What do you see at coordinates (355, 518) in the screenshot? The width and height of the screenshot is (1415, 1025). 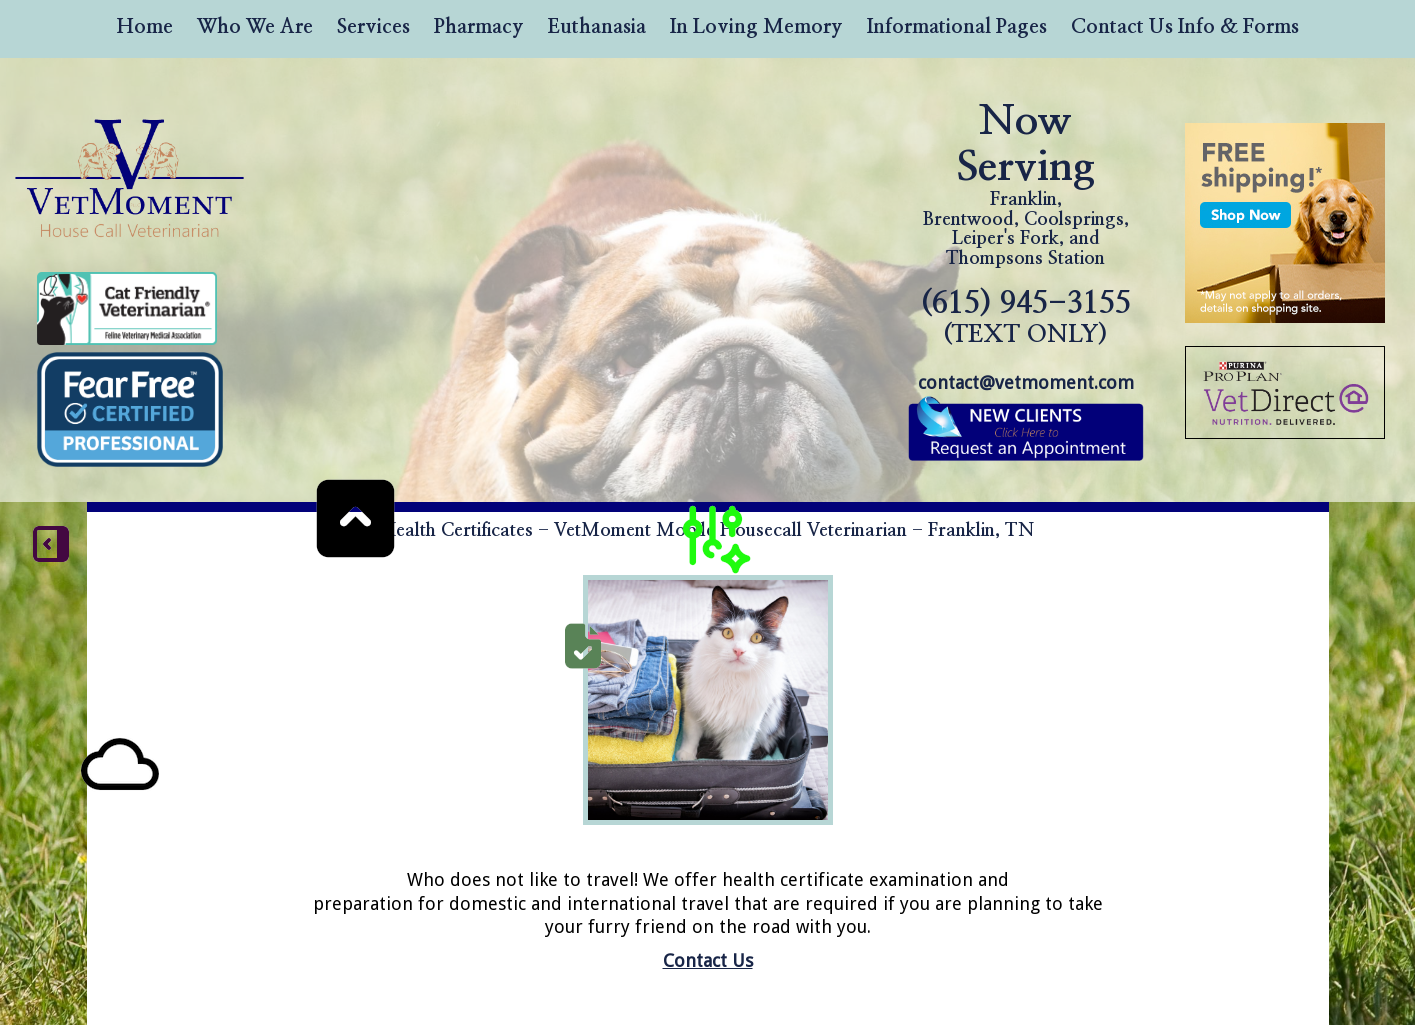 I see `collapse an expanded section` at bounding box center [355, 518].